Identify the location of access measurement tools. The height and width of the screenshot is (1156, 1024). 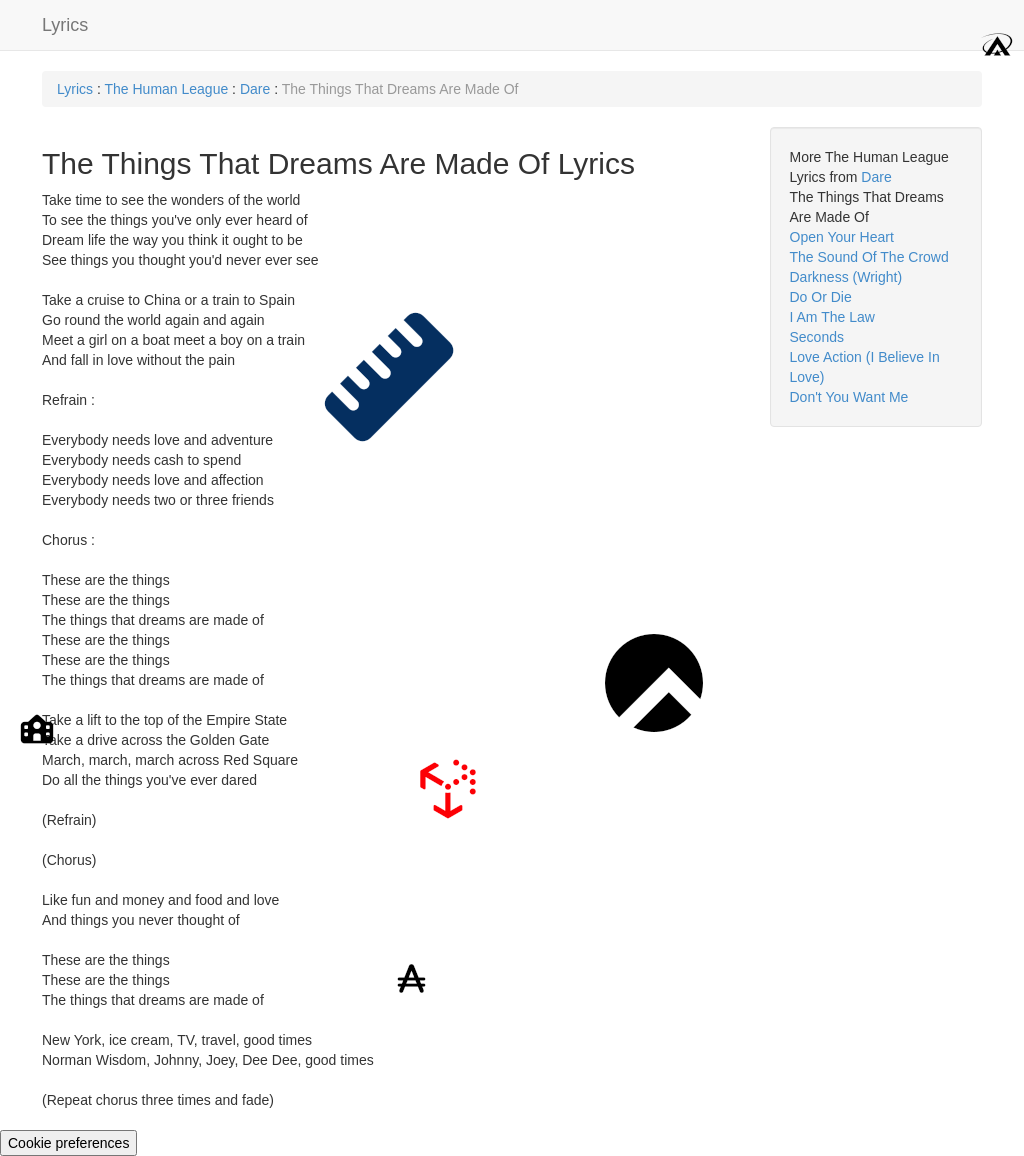
(389, 377).